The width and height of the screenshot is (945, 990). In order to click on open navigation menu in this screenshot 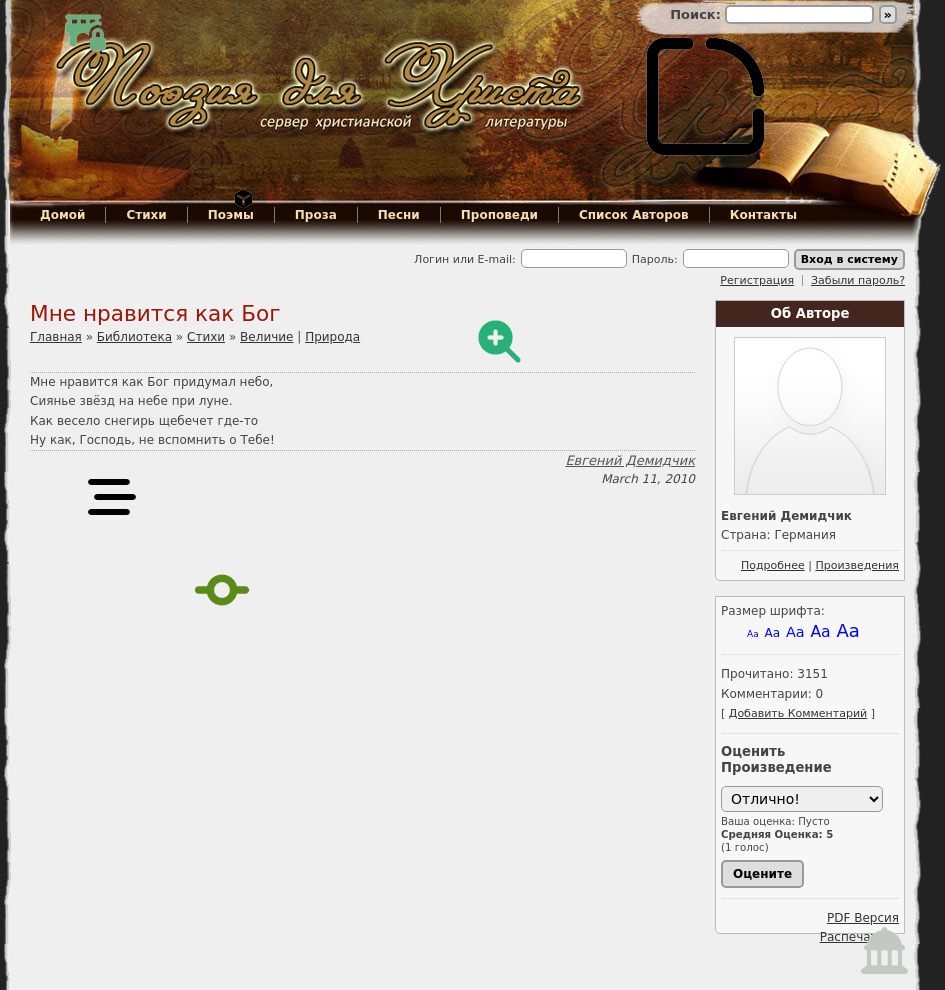, I will do `click(112, 497)`.